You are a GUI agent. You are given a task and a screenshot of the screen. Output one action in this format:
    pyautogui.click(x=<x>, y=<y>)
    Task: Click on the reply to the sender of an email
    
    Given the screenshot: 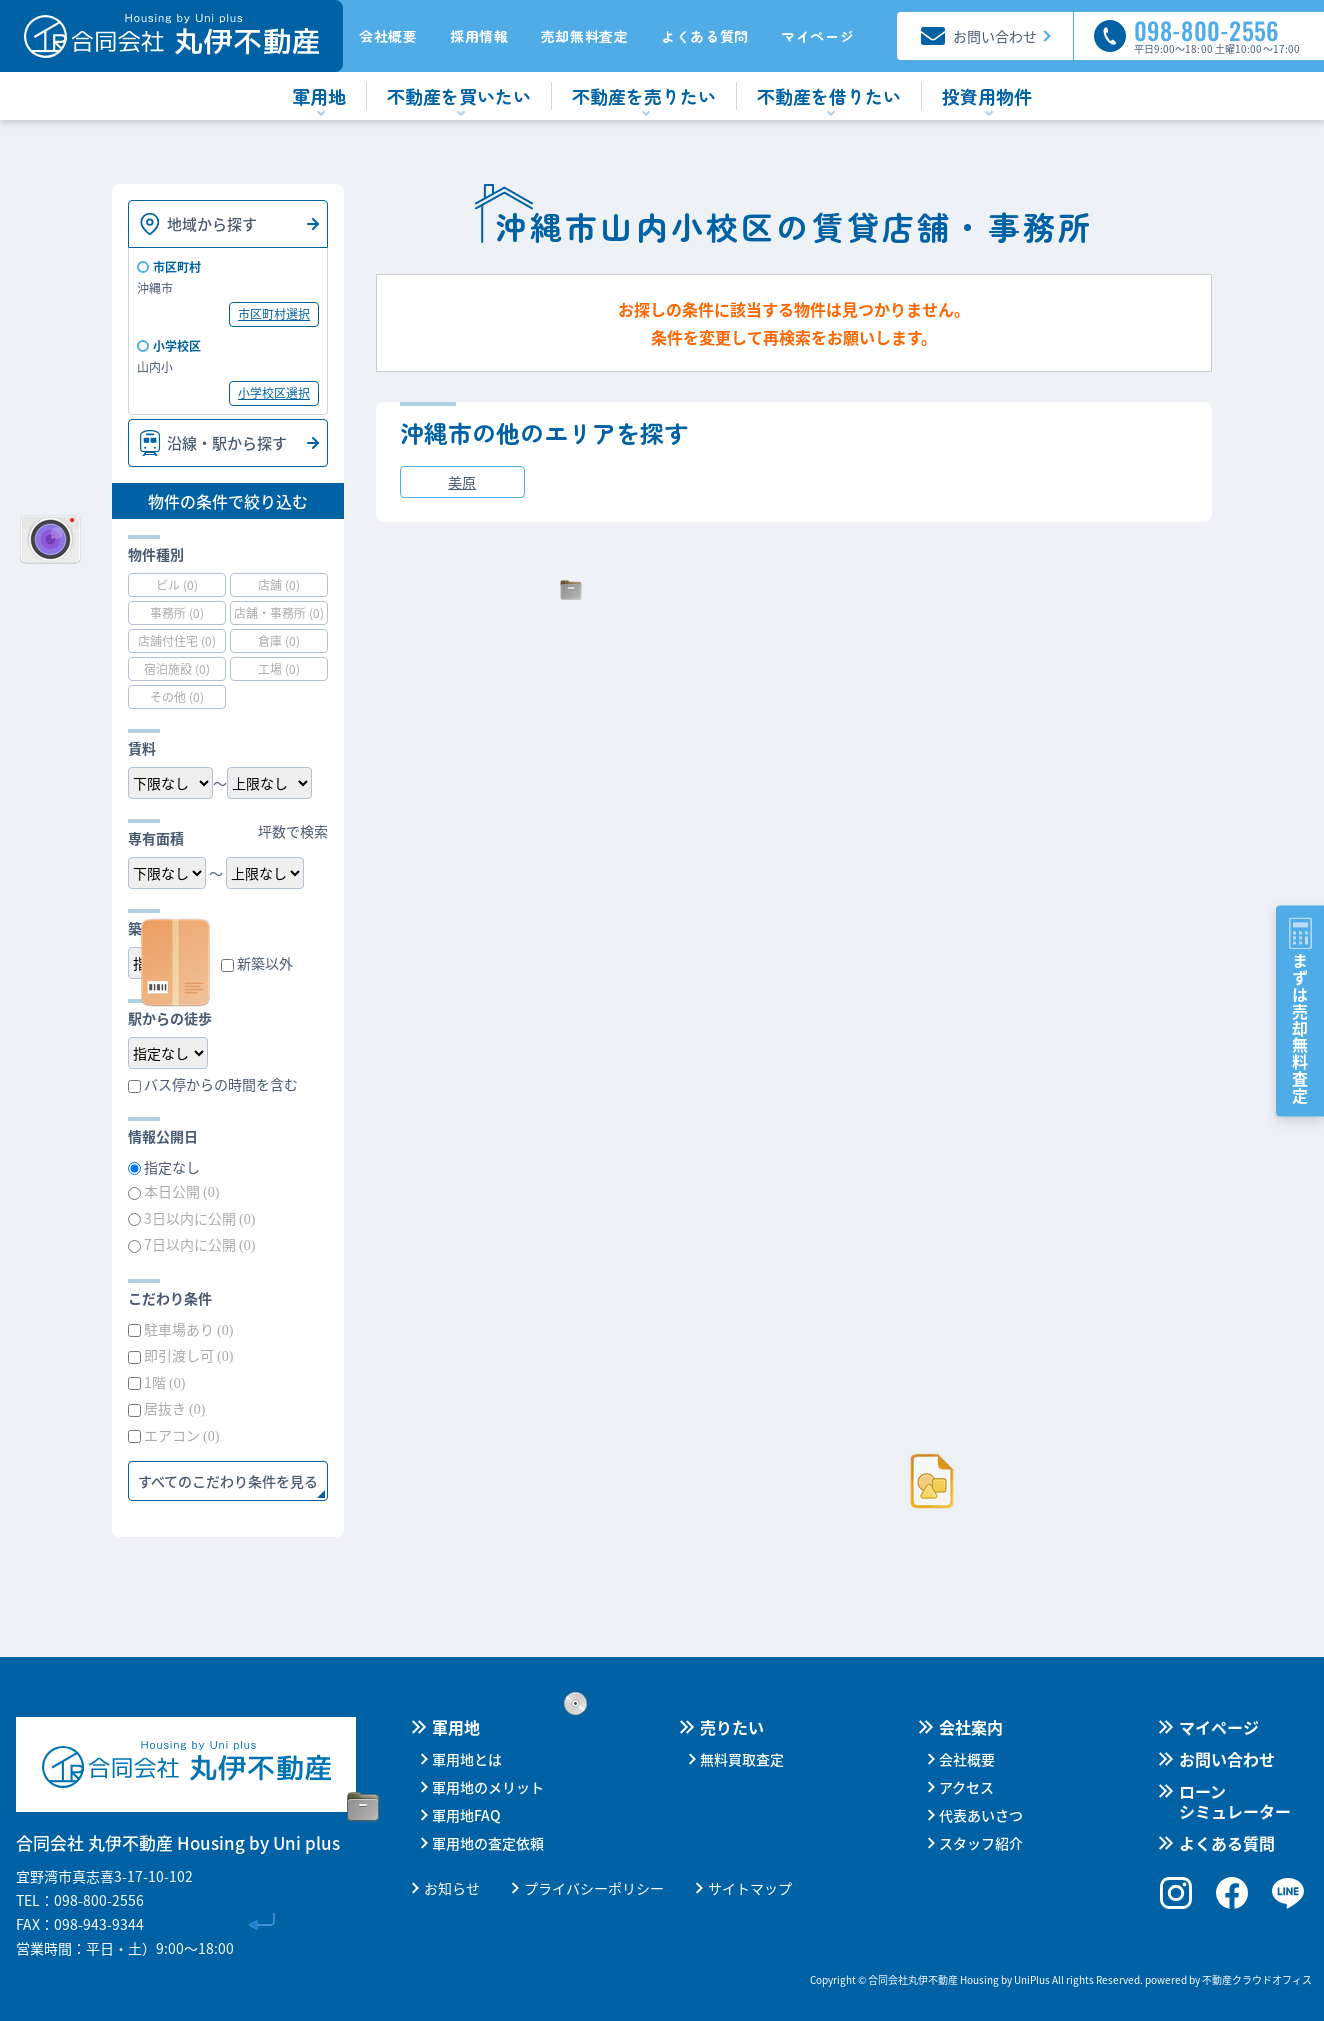 What is the action you would take?
    pyautogui.click(x=261, y=1919)
    